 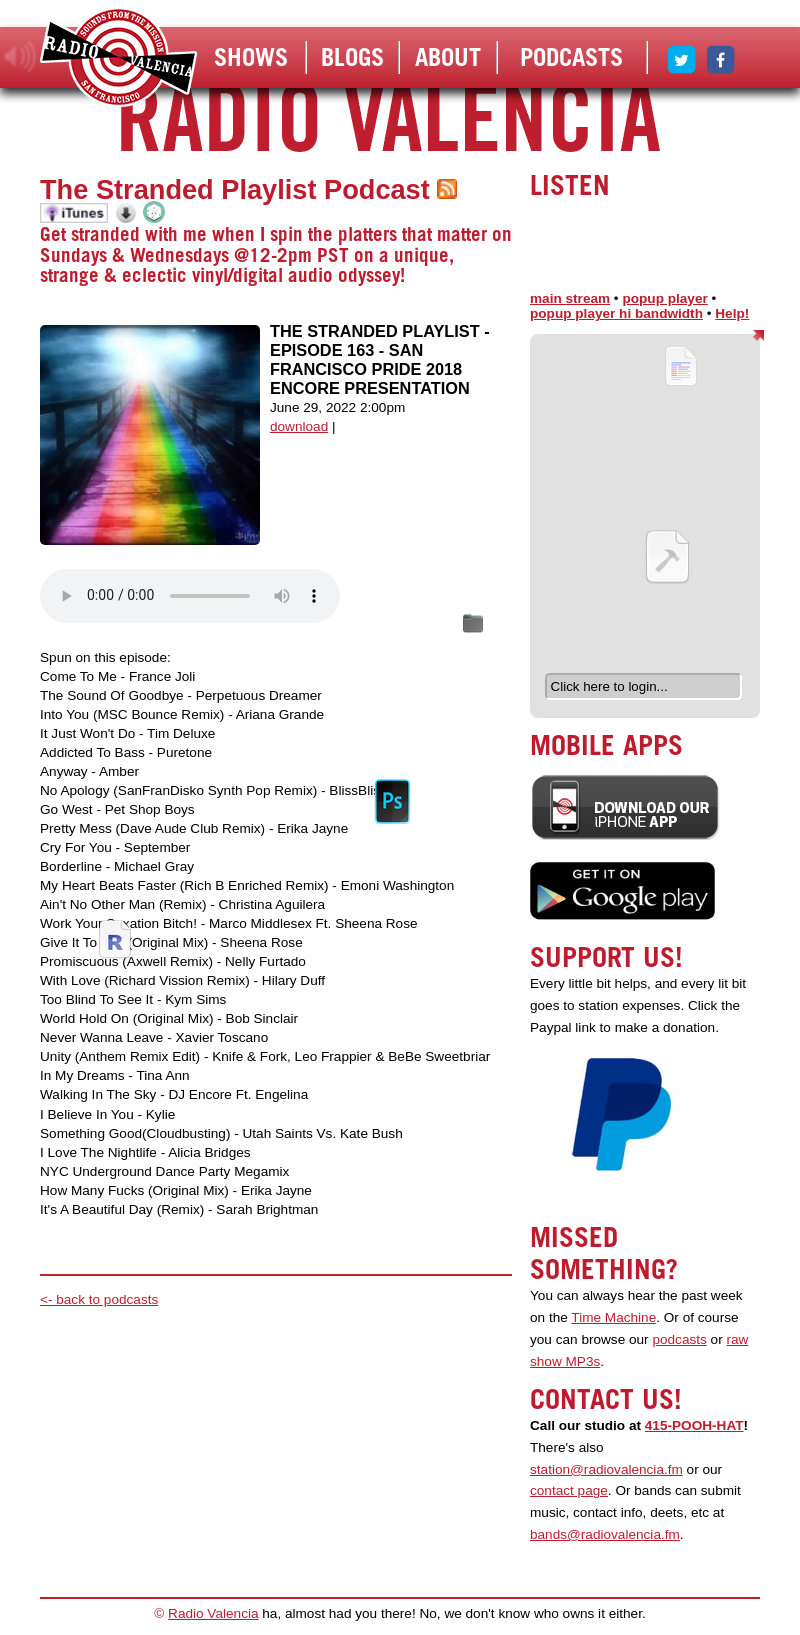 I want to click on a script or code file, so click(x=681, y=366).